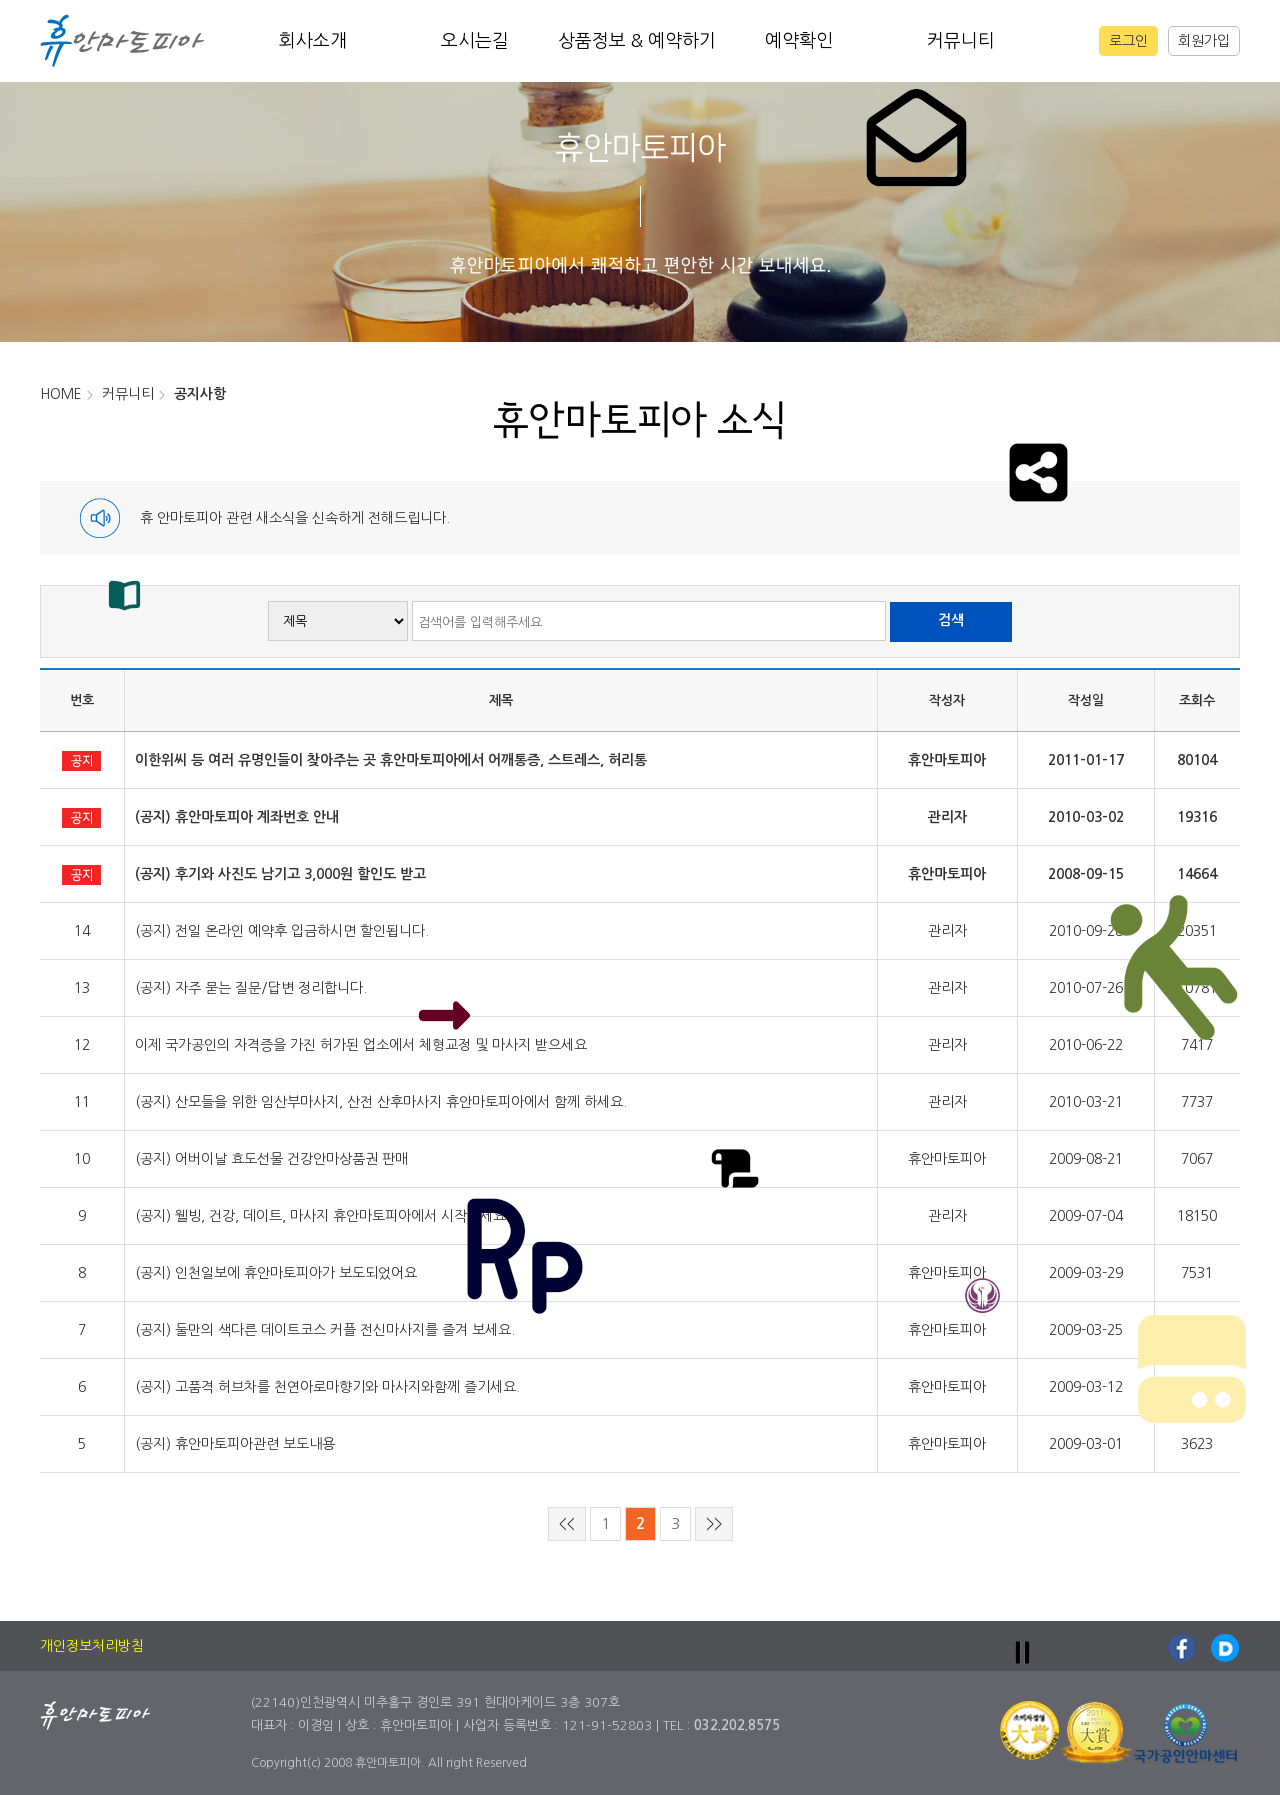 The image size is (1280, 1795). What do you see at coordinates (1022, 1652) in the screenshot?
I see `pause media playback` at bounding box center [1022, 1652].